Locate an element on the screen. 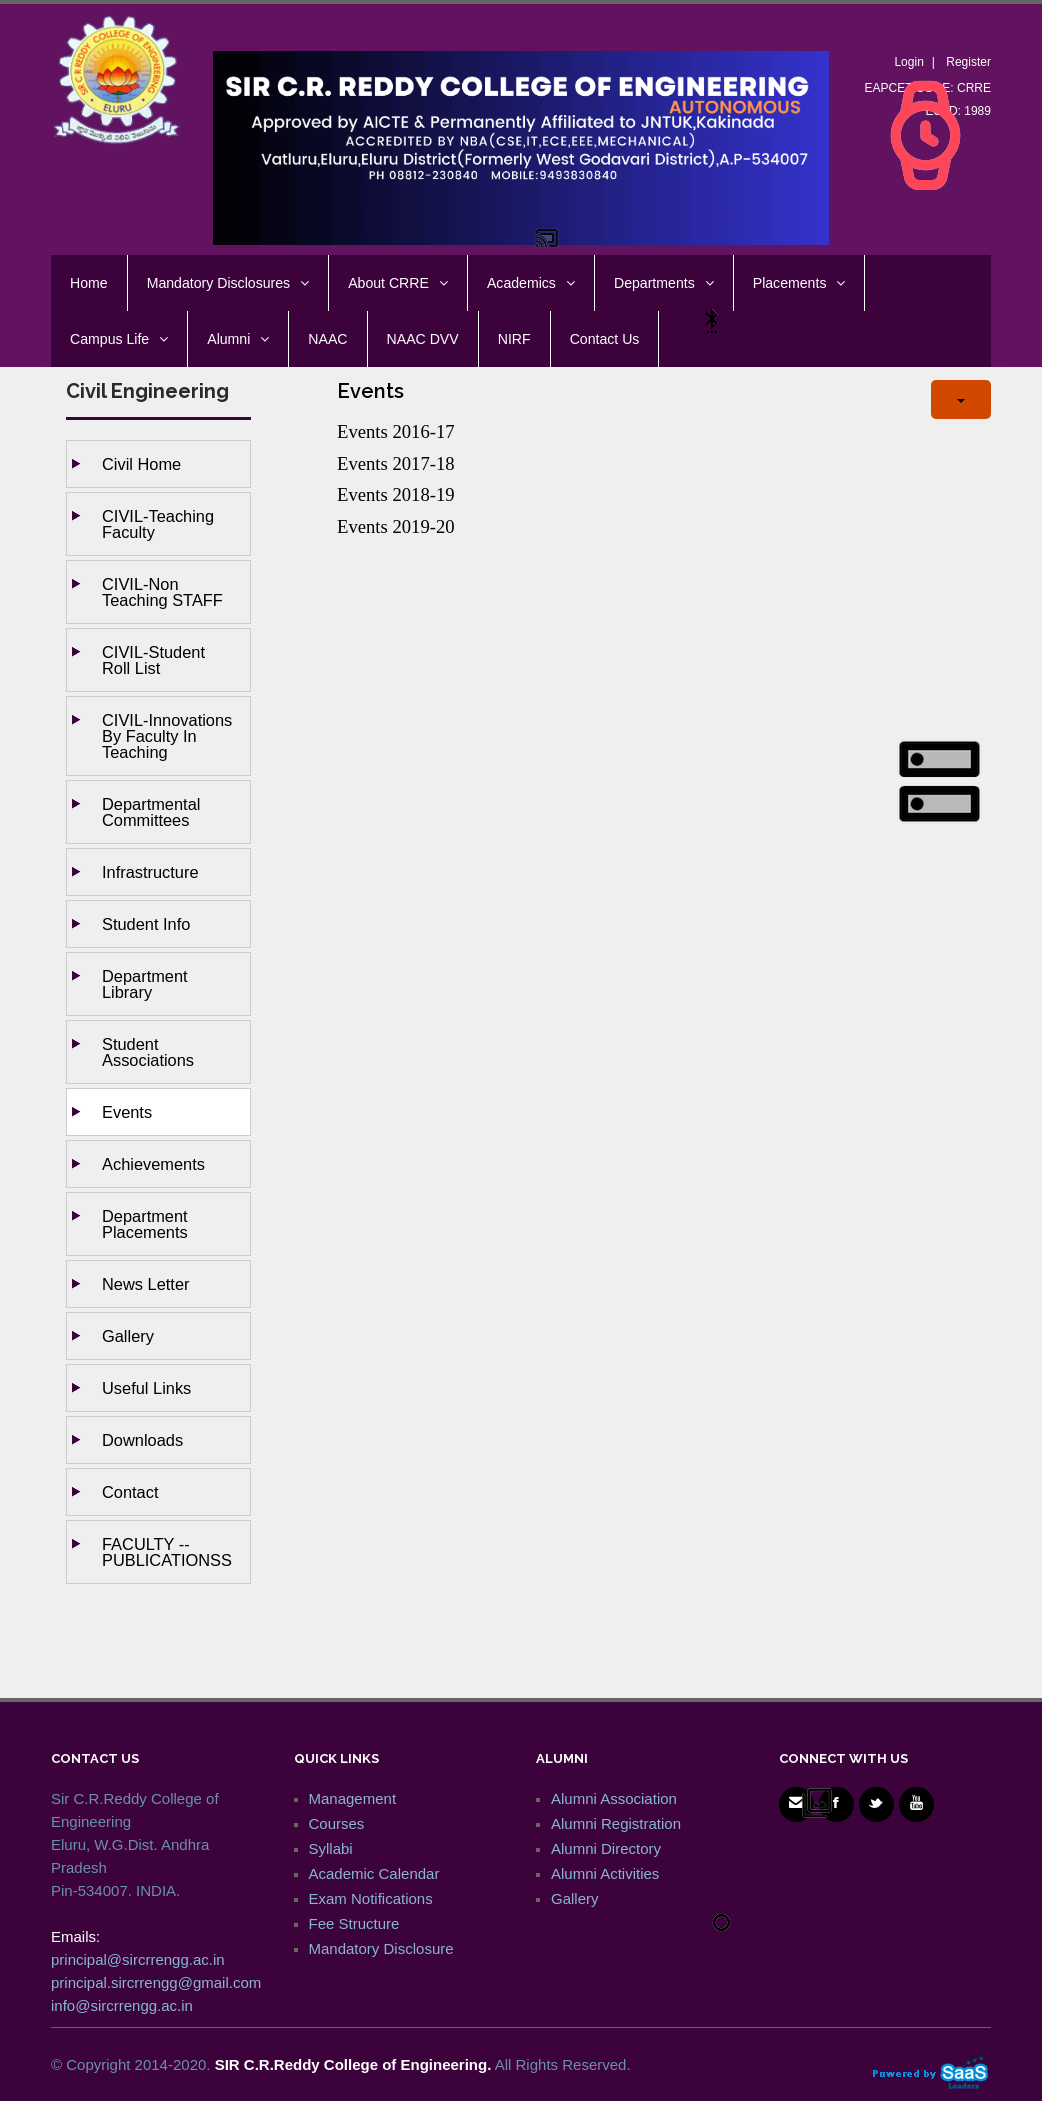  filter or sort images in a gallery is located at coordinates (817, 1803).